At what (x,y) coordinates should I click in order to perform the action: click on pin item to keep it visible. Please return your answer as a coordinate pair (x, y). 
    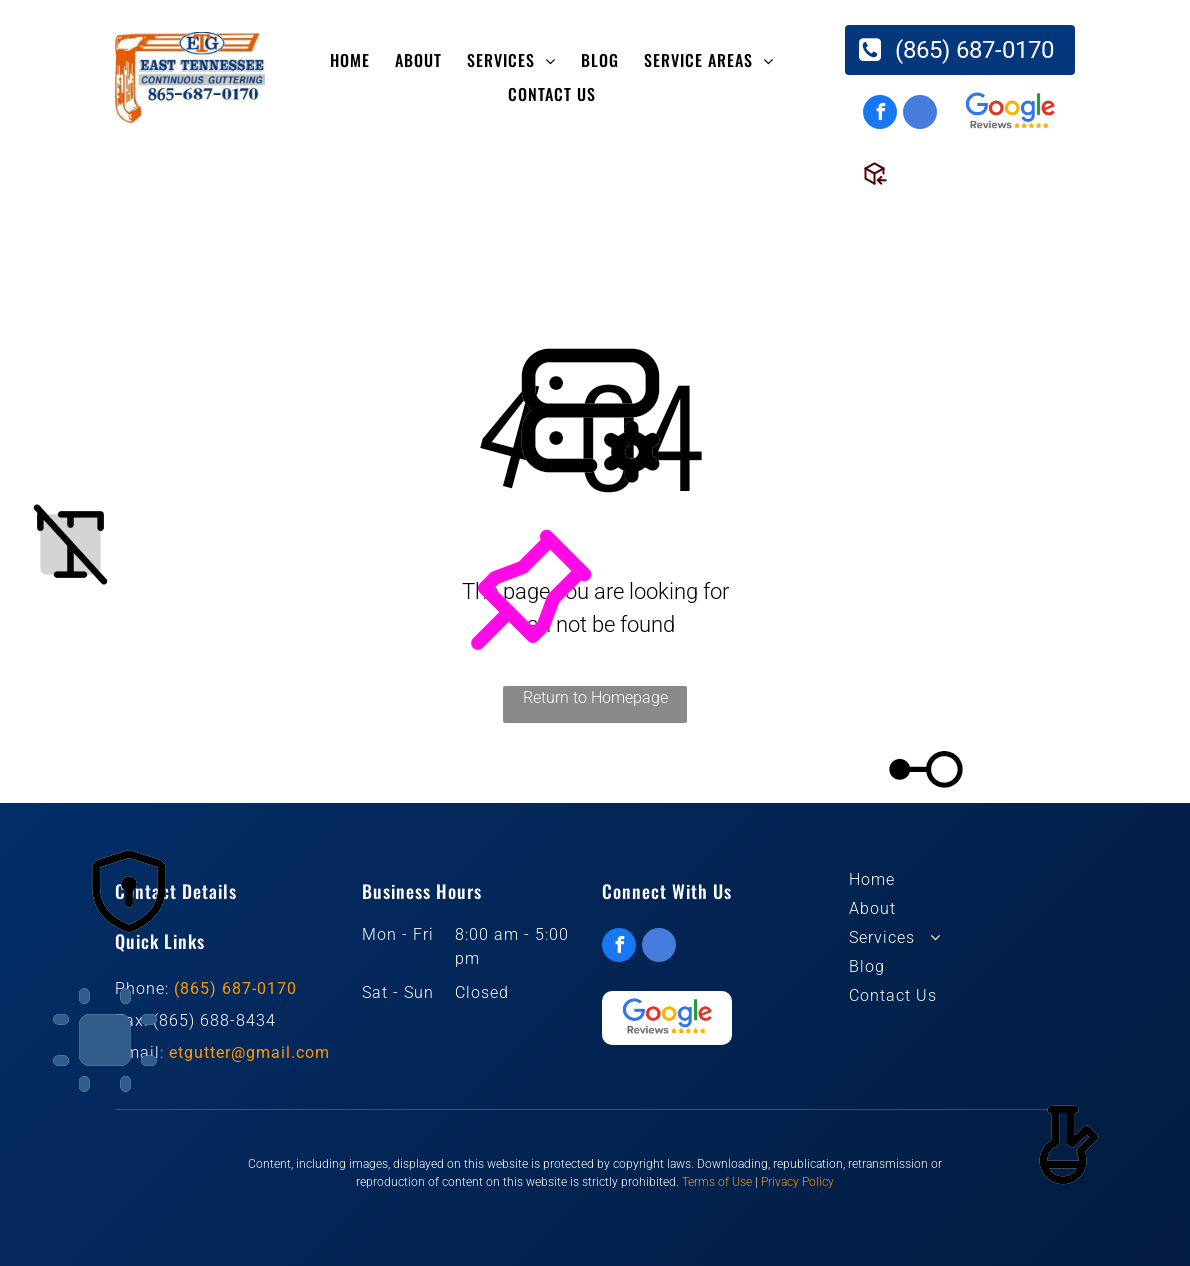
    Looking at the image, I should click on (529, 591).